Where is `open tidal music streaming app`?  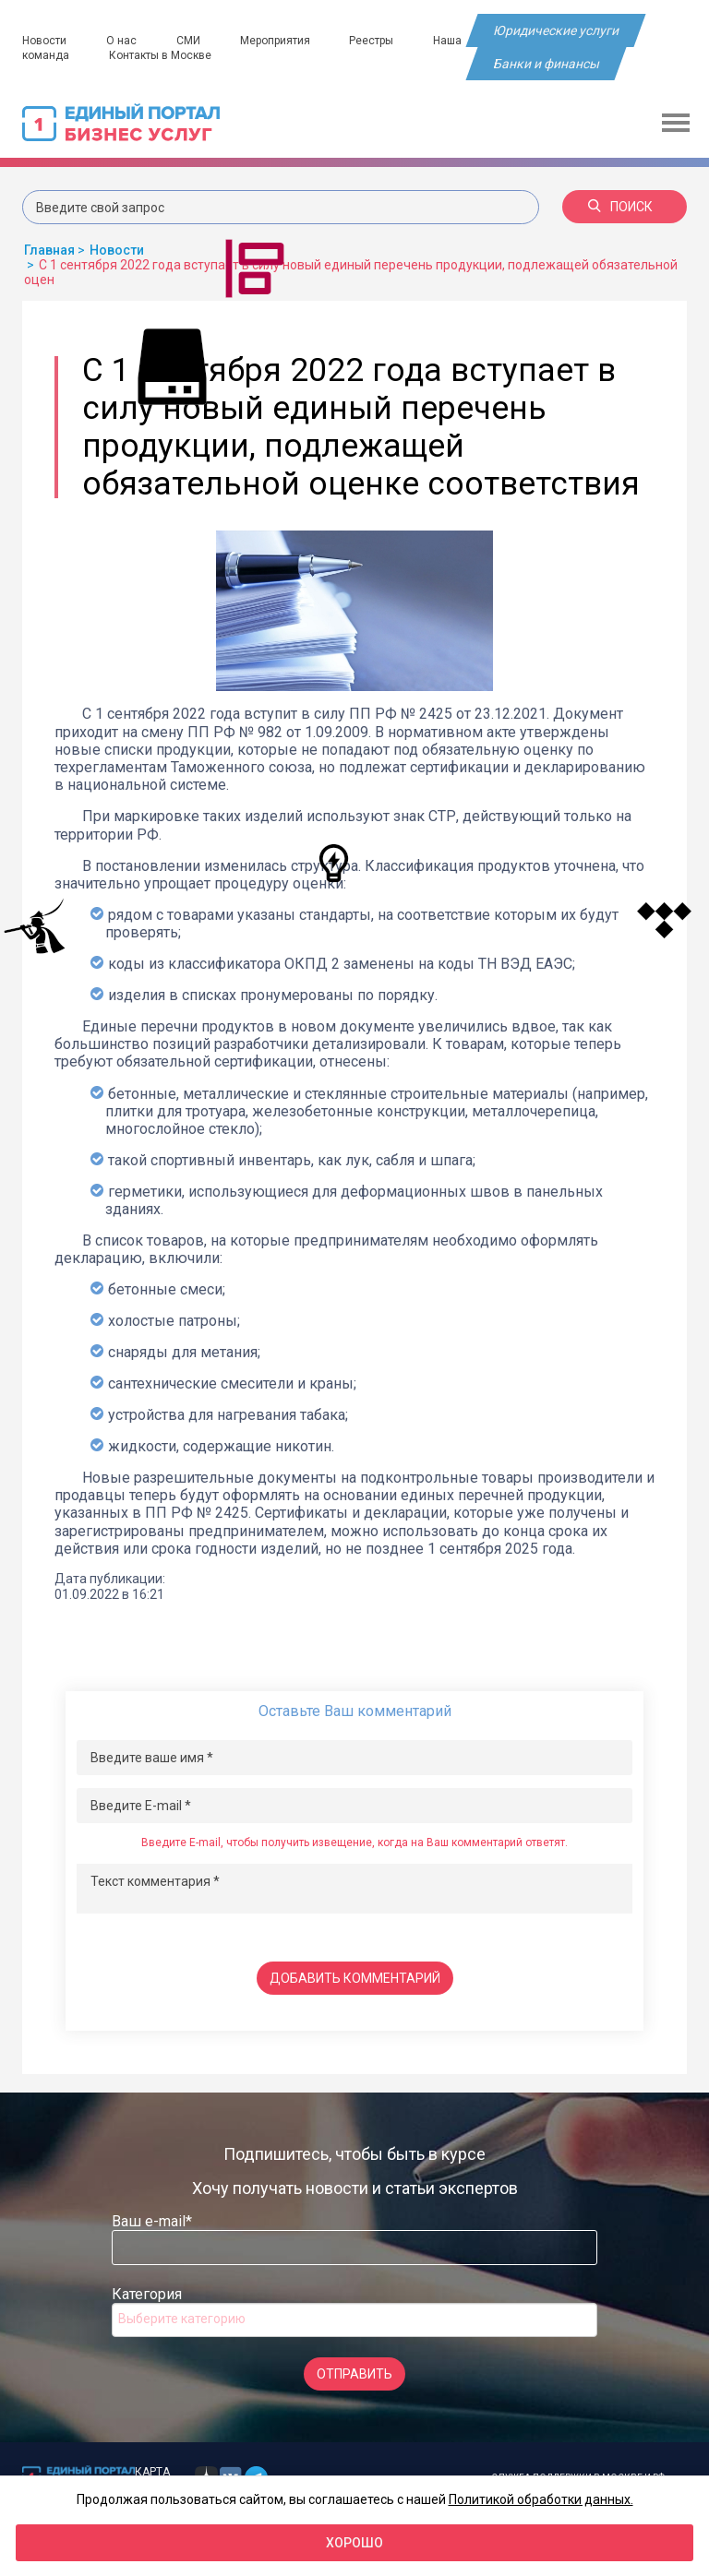 open tidal music streaming app is located at coordinates (664, 920).